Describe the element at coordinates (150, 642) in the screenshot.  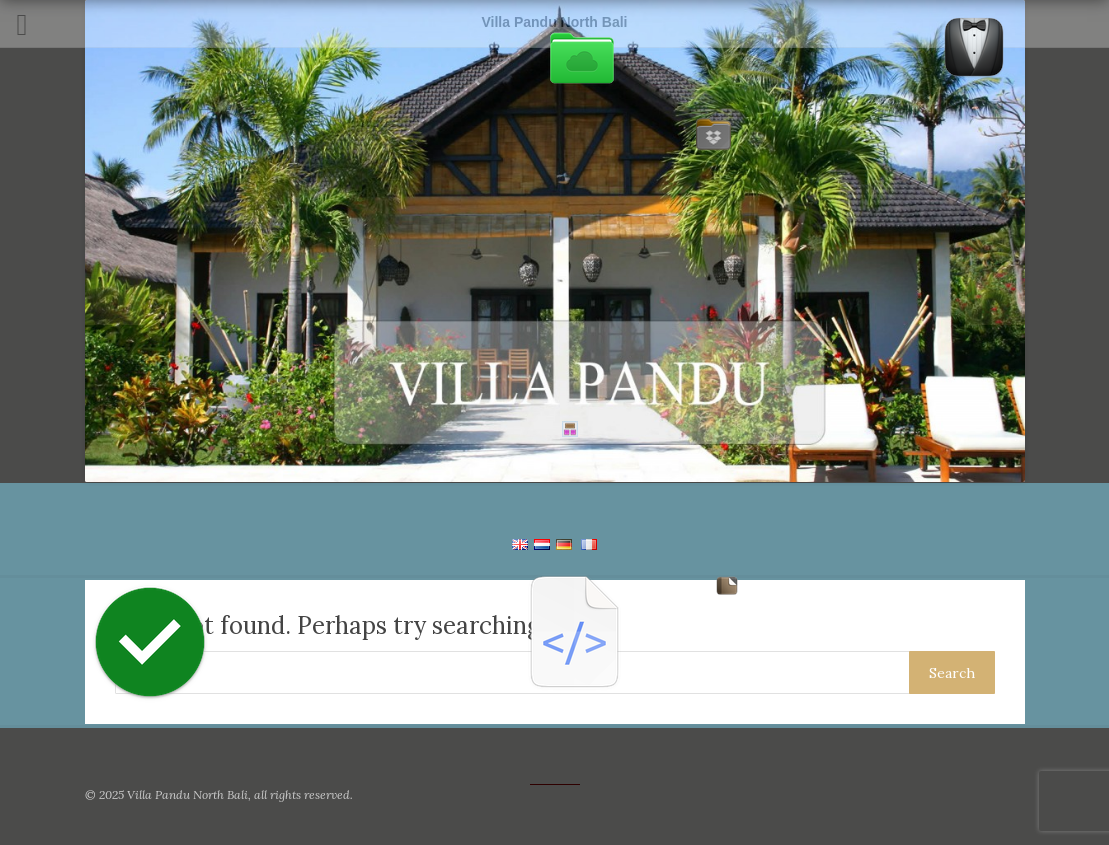
I see `mark item as complete or approved` at that location.